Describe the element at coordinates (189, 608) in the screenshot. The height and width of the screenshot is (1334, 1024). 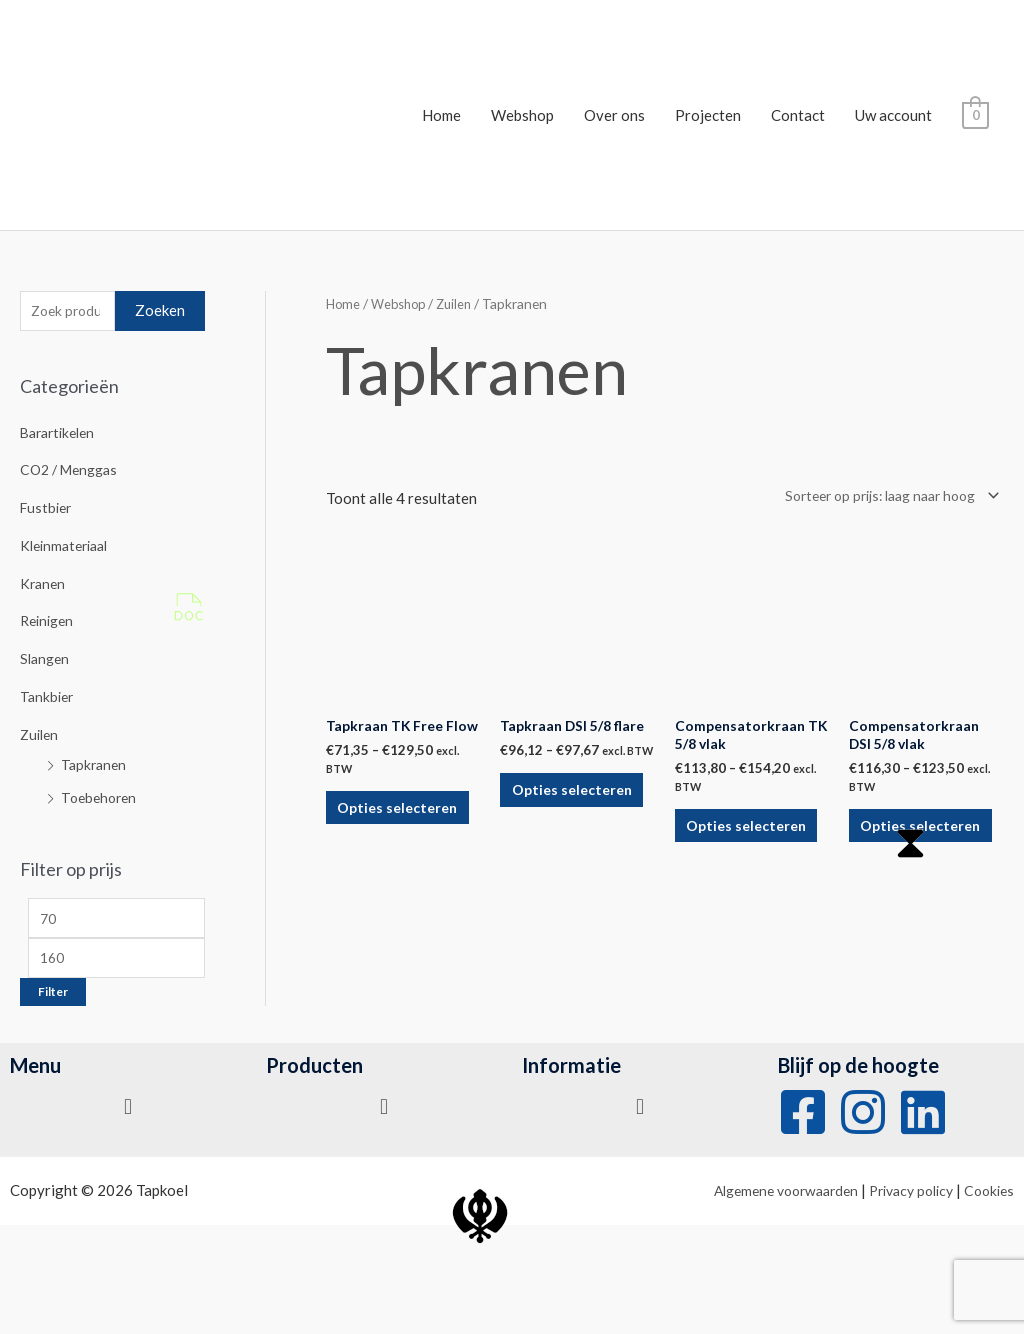
I see `open a document file` at that location.